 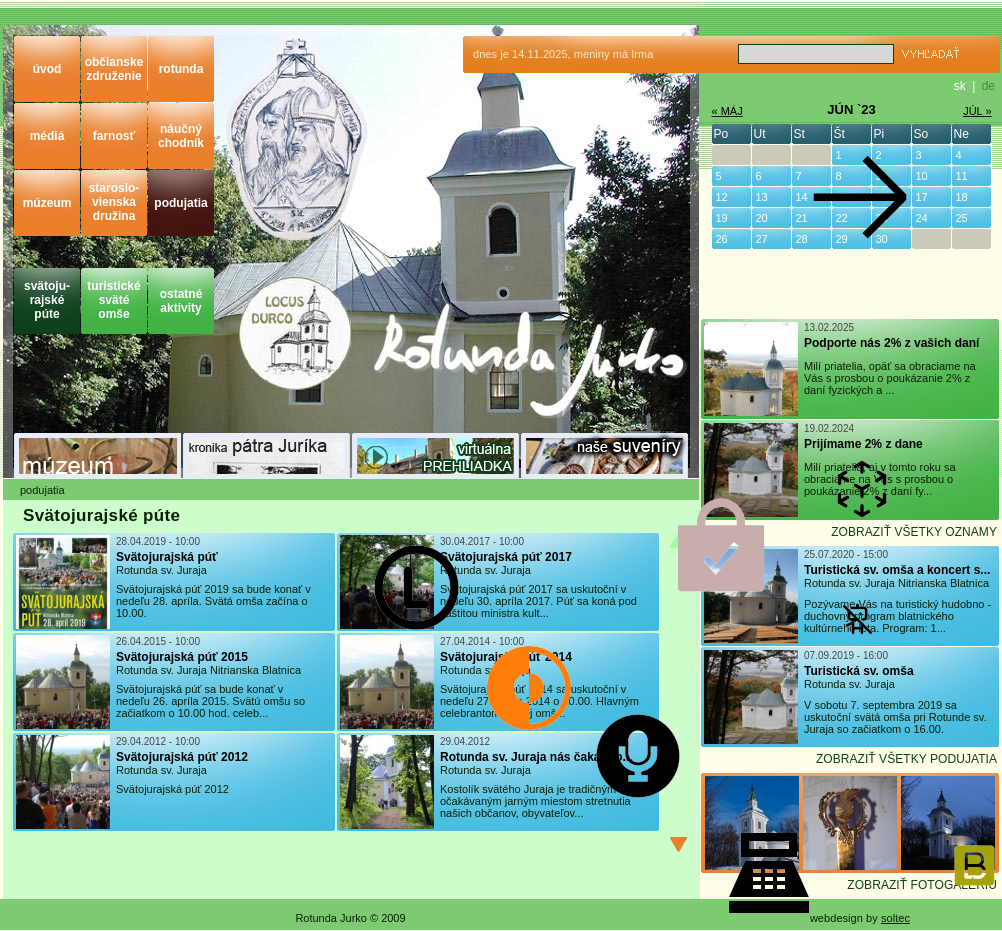 What do you see at coordinates (769, 873) in the screenshot?
I see `access point of sale terminal` at bounding box center [769, 873].